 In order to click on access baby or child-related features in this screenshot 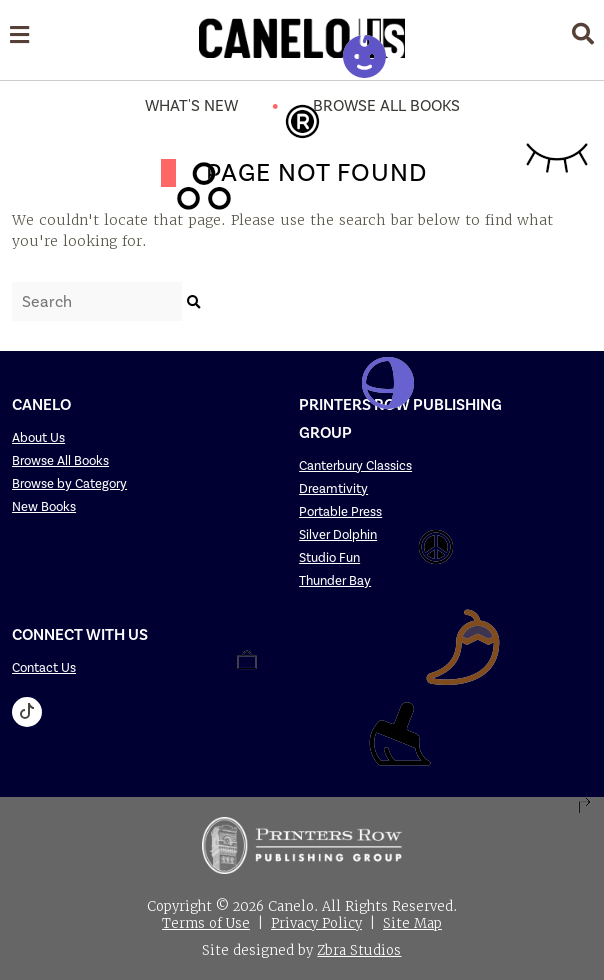, I will do `click(364, 56)`.